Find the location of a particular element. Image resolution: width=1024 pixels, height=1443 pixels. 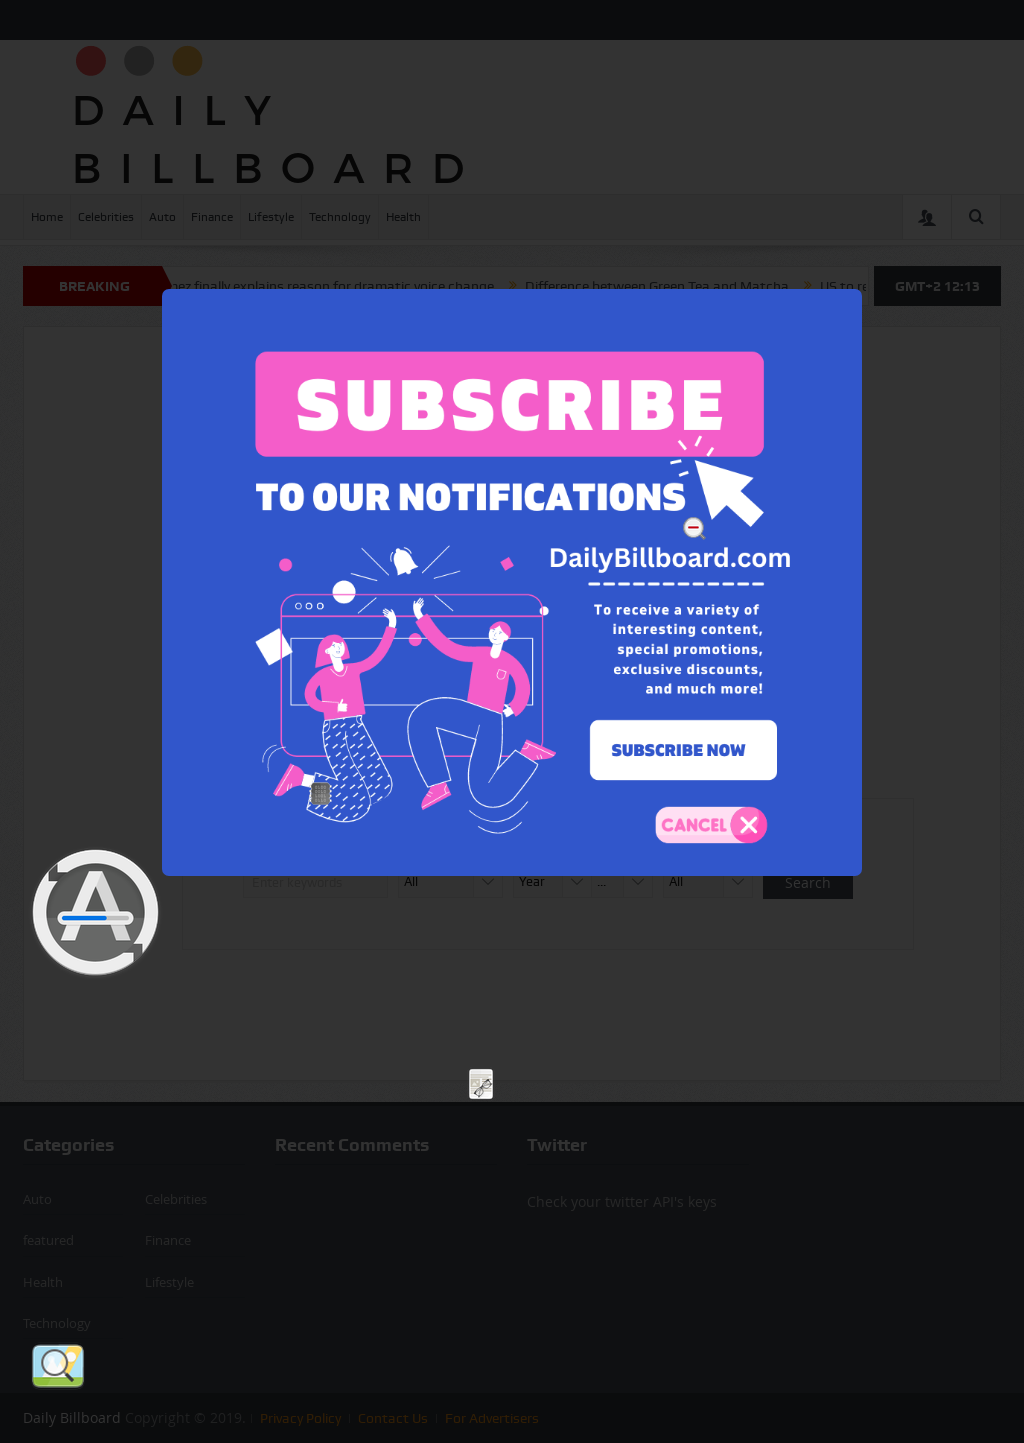

check for available software updates is located at coordinates (95, 912).